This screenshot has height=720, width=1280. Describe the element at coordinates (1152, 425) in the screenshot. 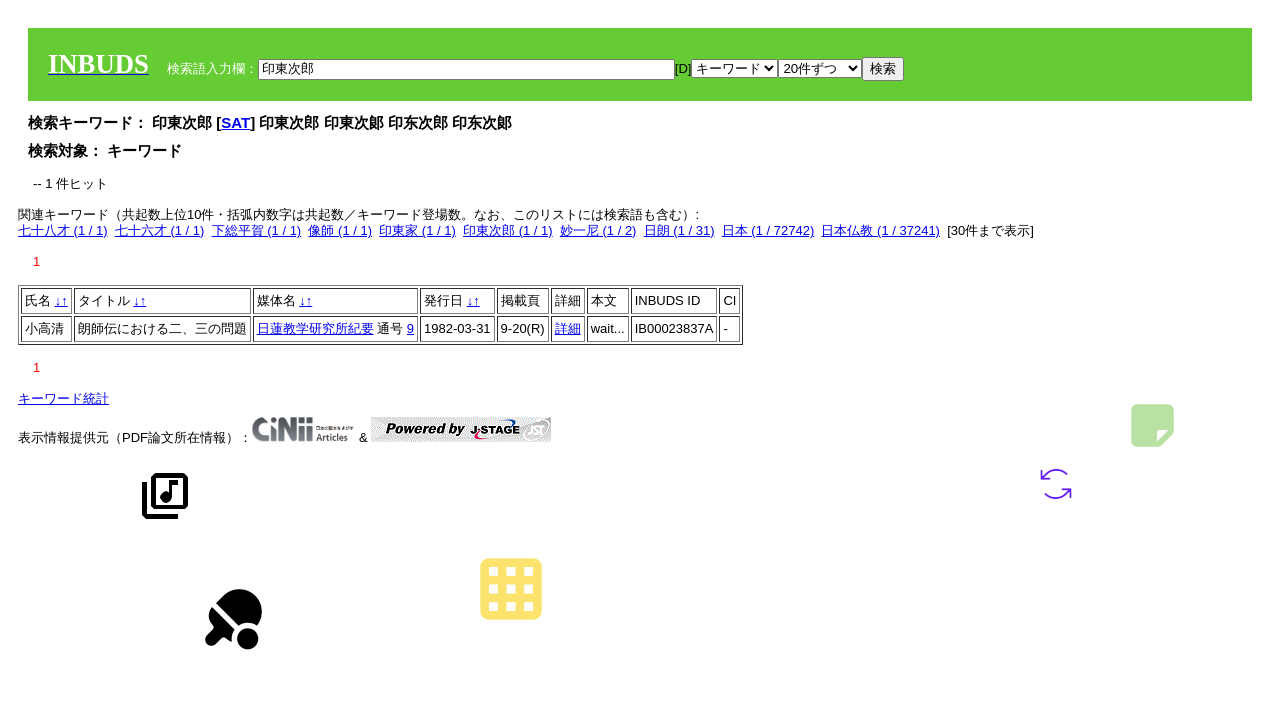

I see `add a new sticky note` at that location.